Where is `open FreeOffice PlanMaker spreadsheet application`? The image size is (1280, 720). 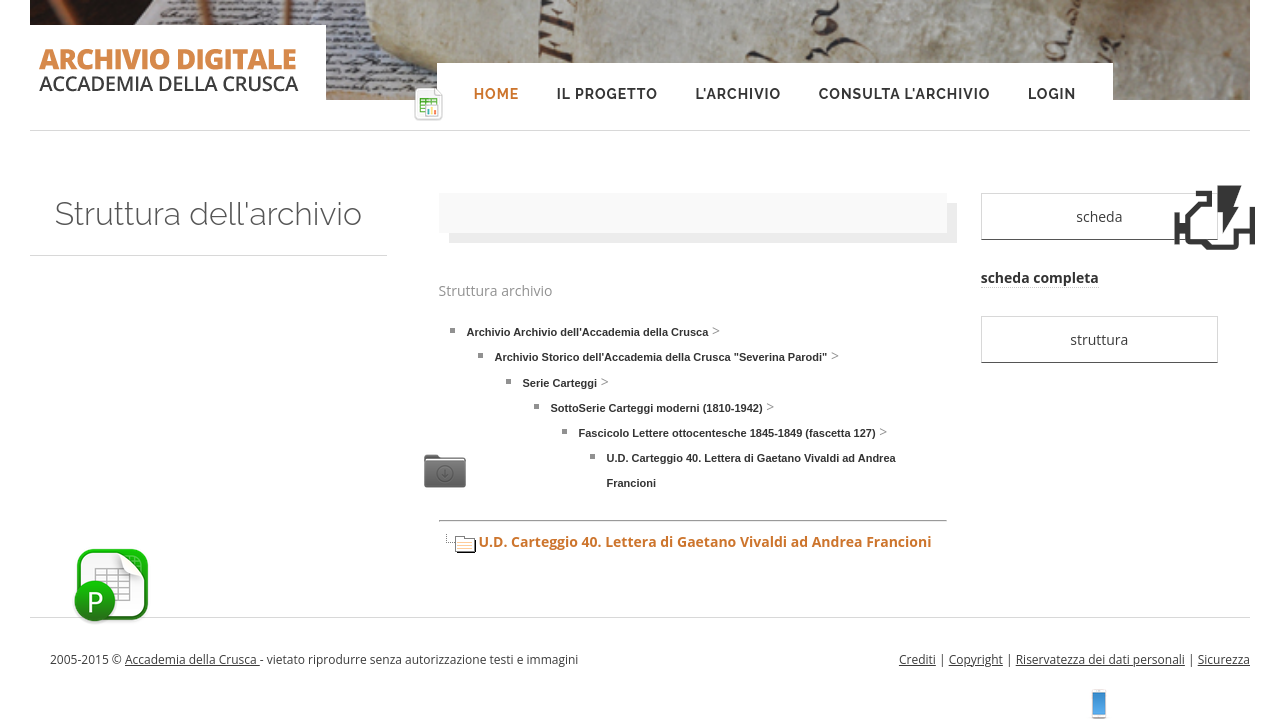 open FreeOffice PlanMaker spreadsheet application is located at coordinates (112, 584).